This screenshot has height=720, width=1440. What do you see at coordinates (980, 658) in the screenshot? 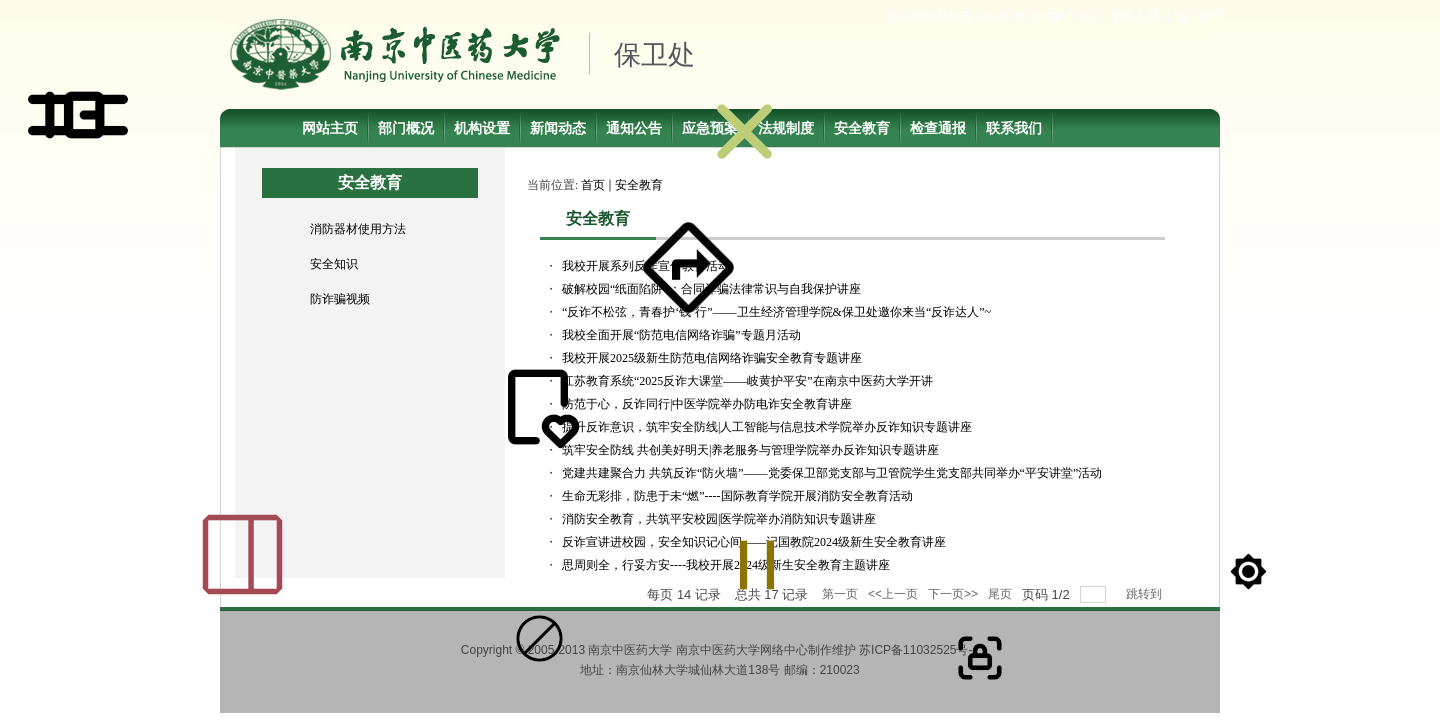
I see `access secure or locked content` at bounding box center [980, 658].